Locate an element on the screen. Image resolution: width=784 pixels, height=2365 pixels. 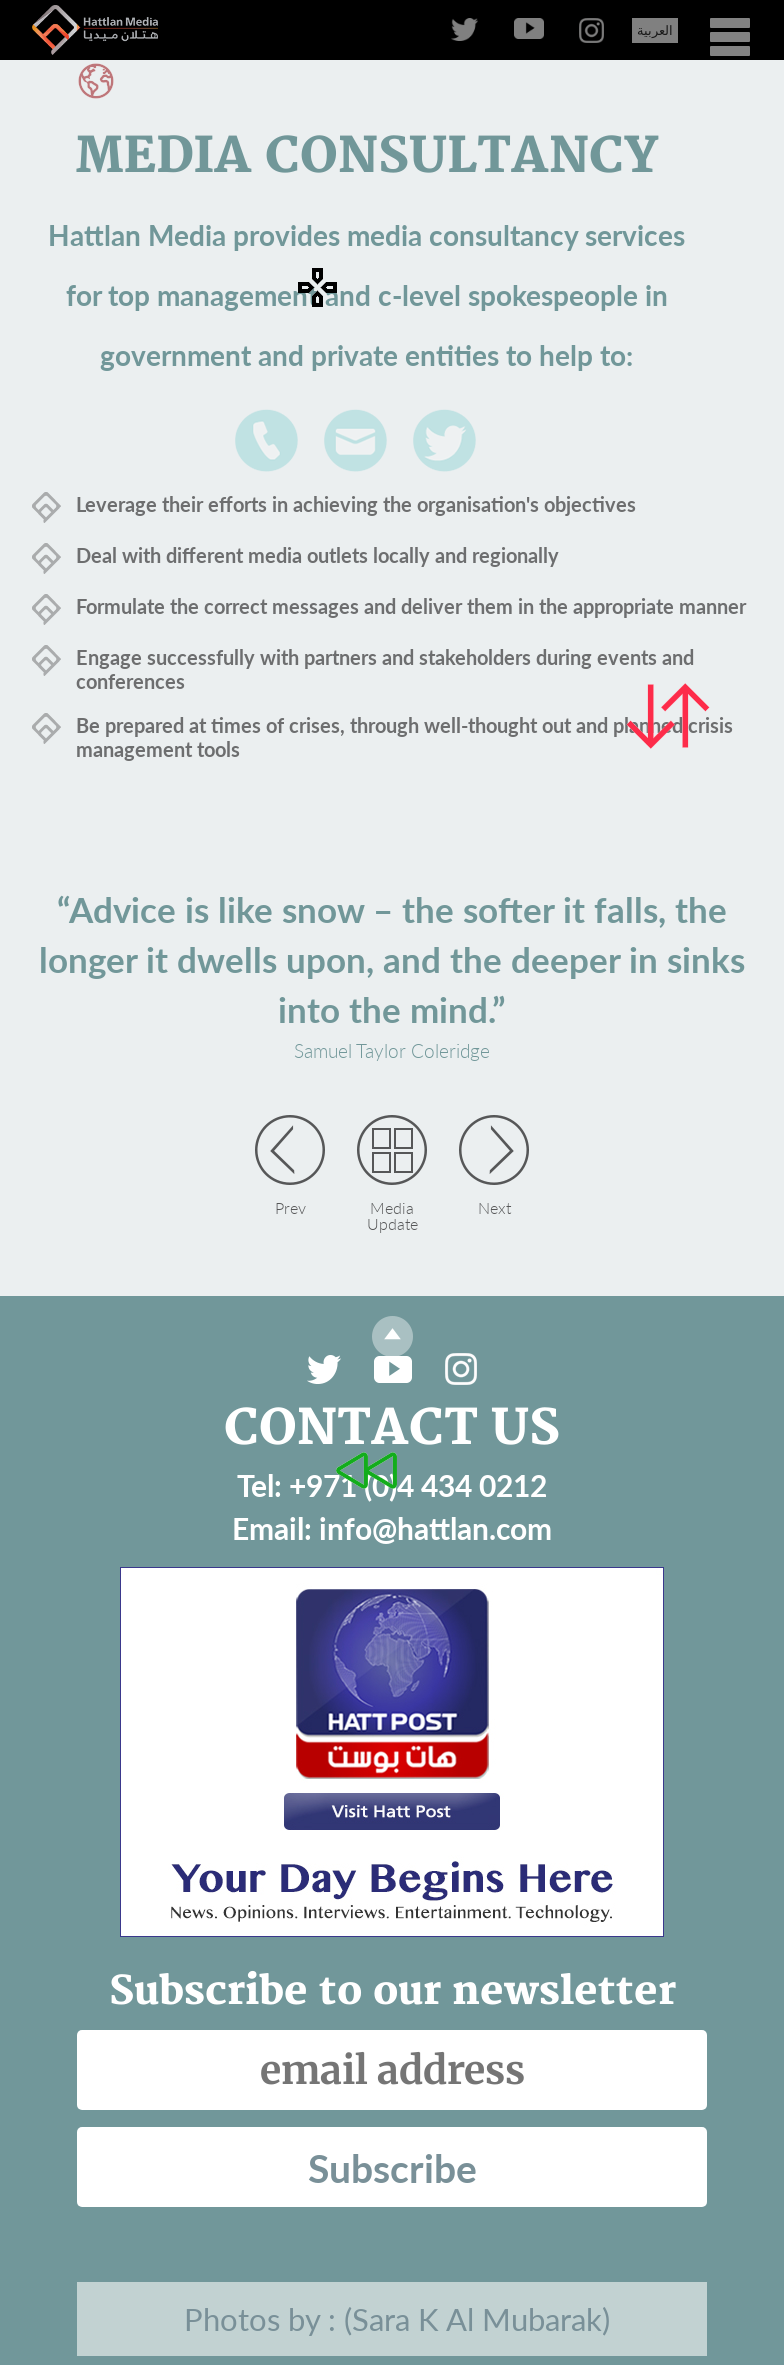
switch to global or worldwide view is located at coordinates (96, 81).